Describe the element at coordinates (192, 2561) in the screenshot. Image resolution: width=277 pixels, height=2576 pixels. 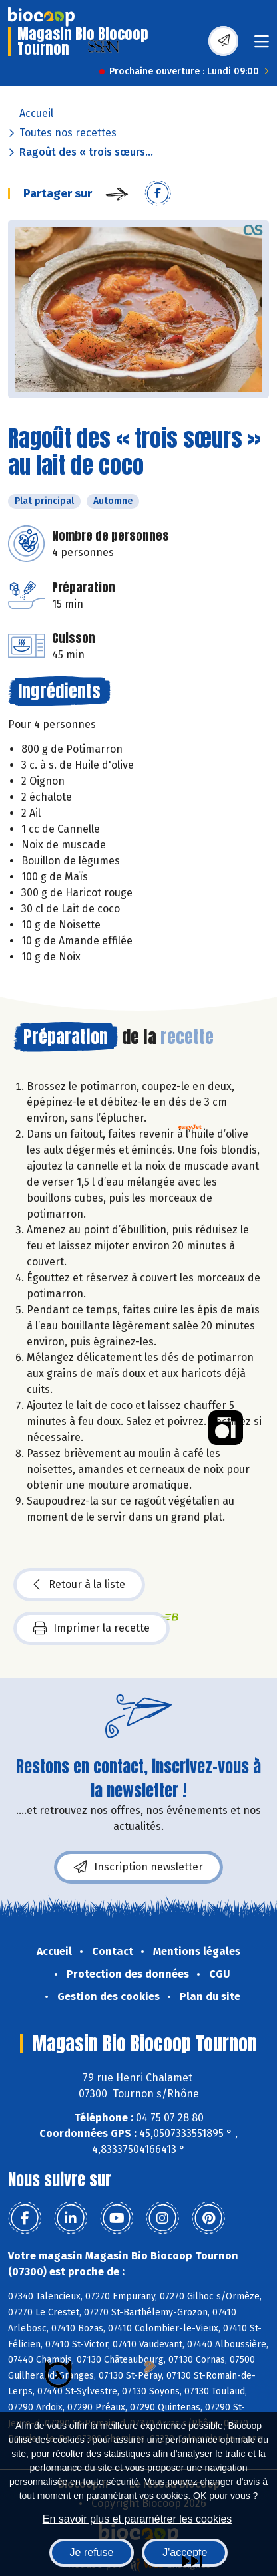
I see `skip to the end of the track` at that location.